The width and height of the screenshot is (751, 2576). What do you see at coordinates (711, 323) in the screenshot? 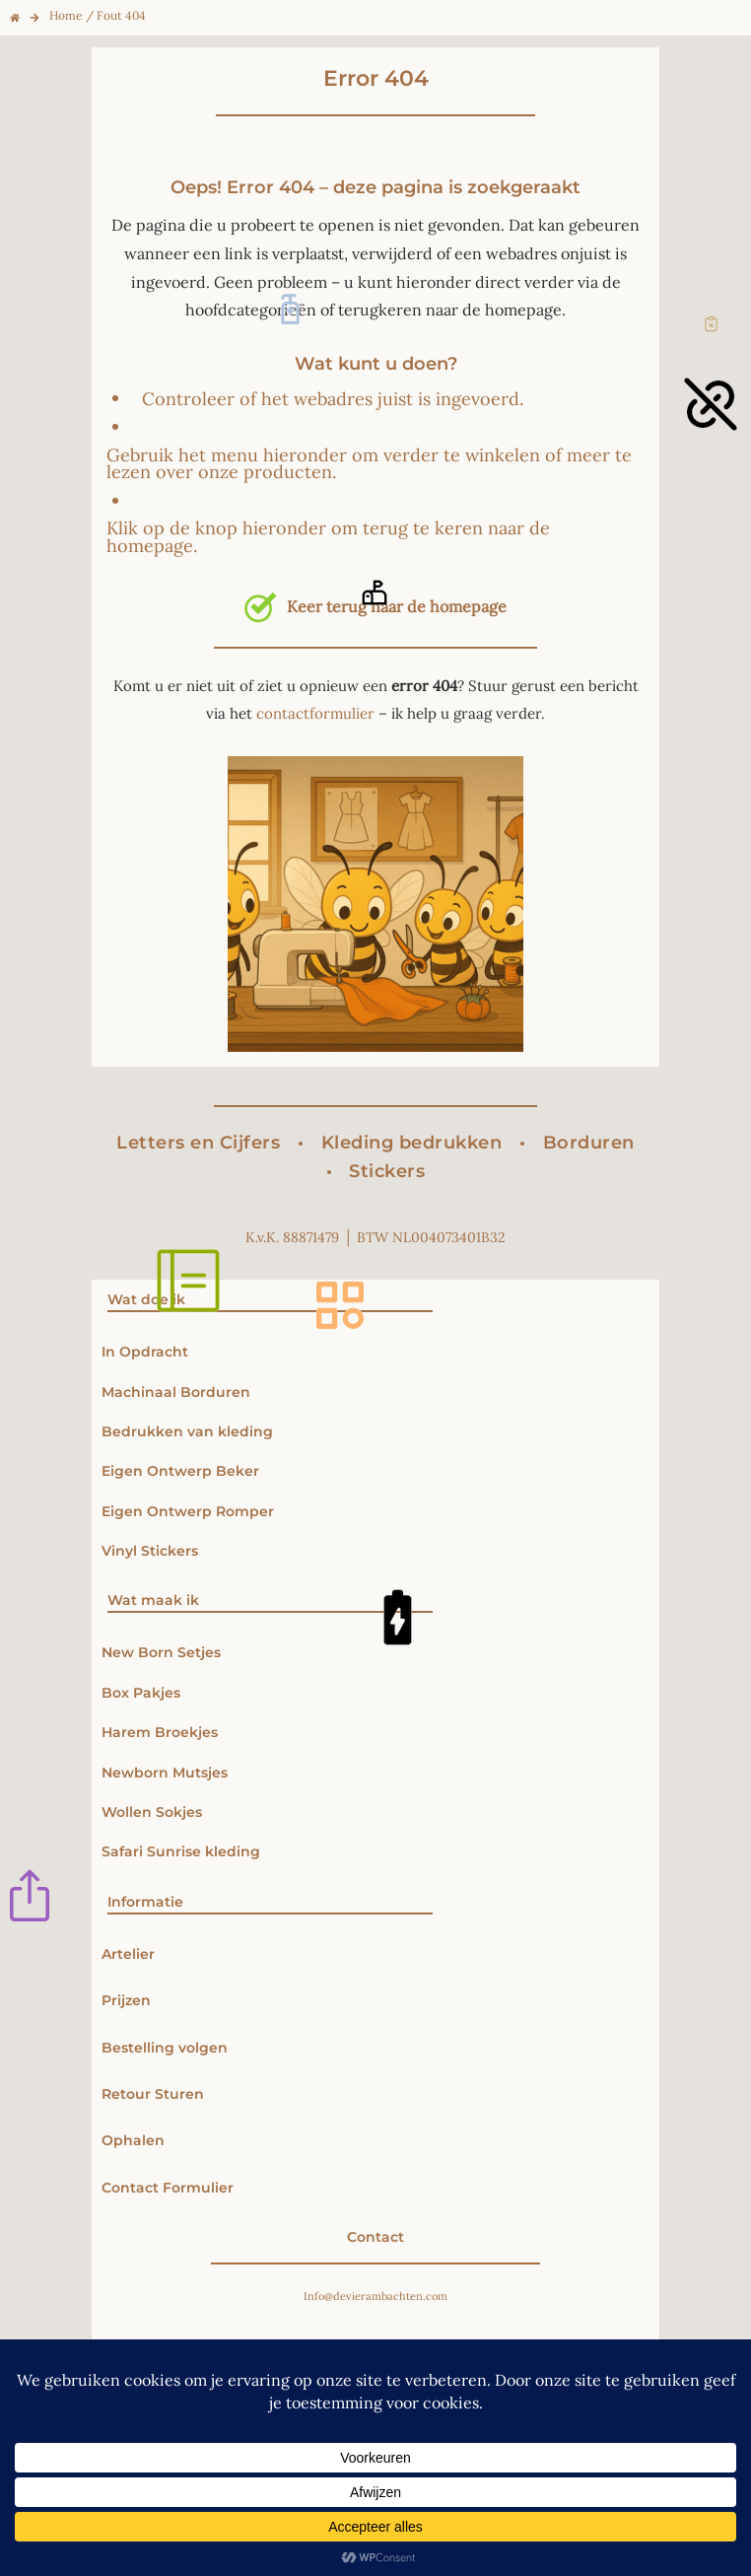
I see `clear clipboard contents` at bounding box center [711, 323].